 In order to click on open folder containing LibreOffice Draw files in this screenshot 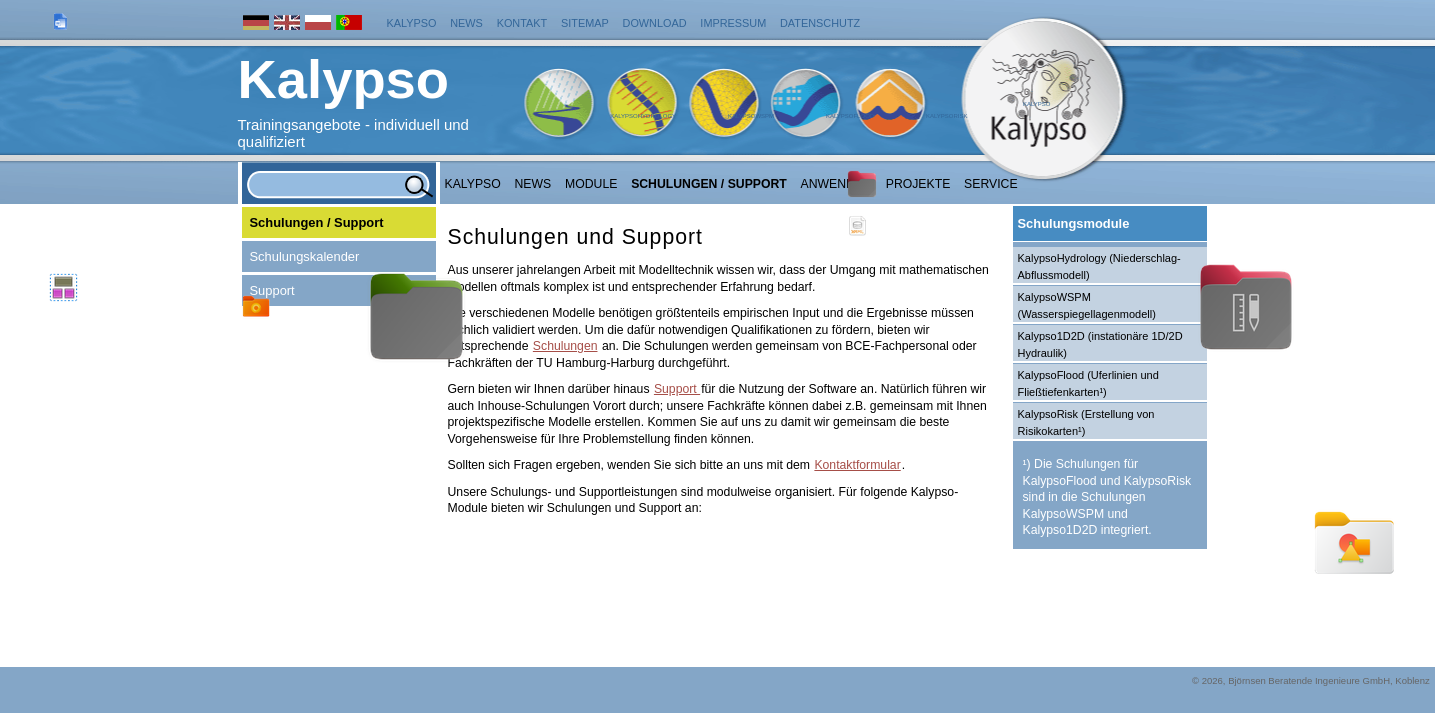, I will do `click(1354, 545)`.